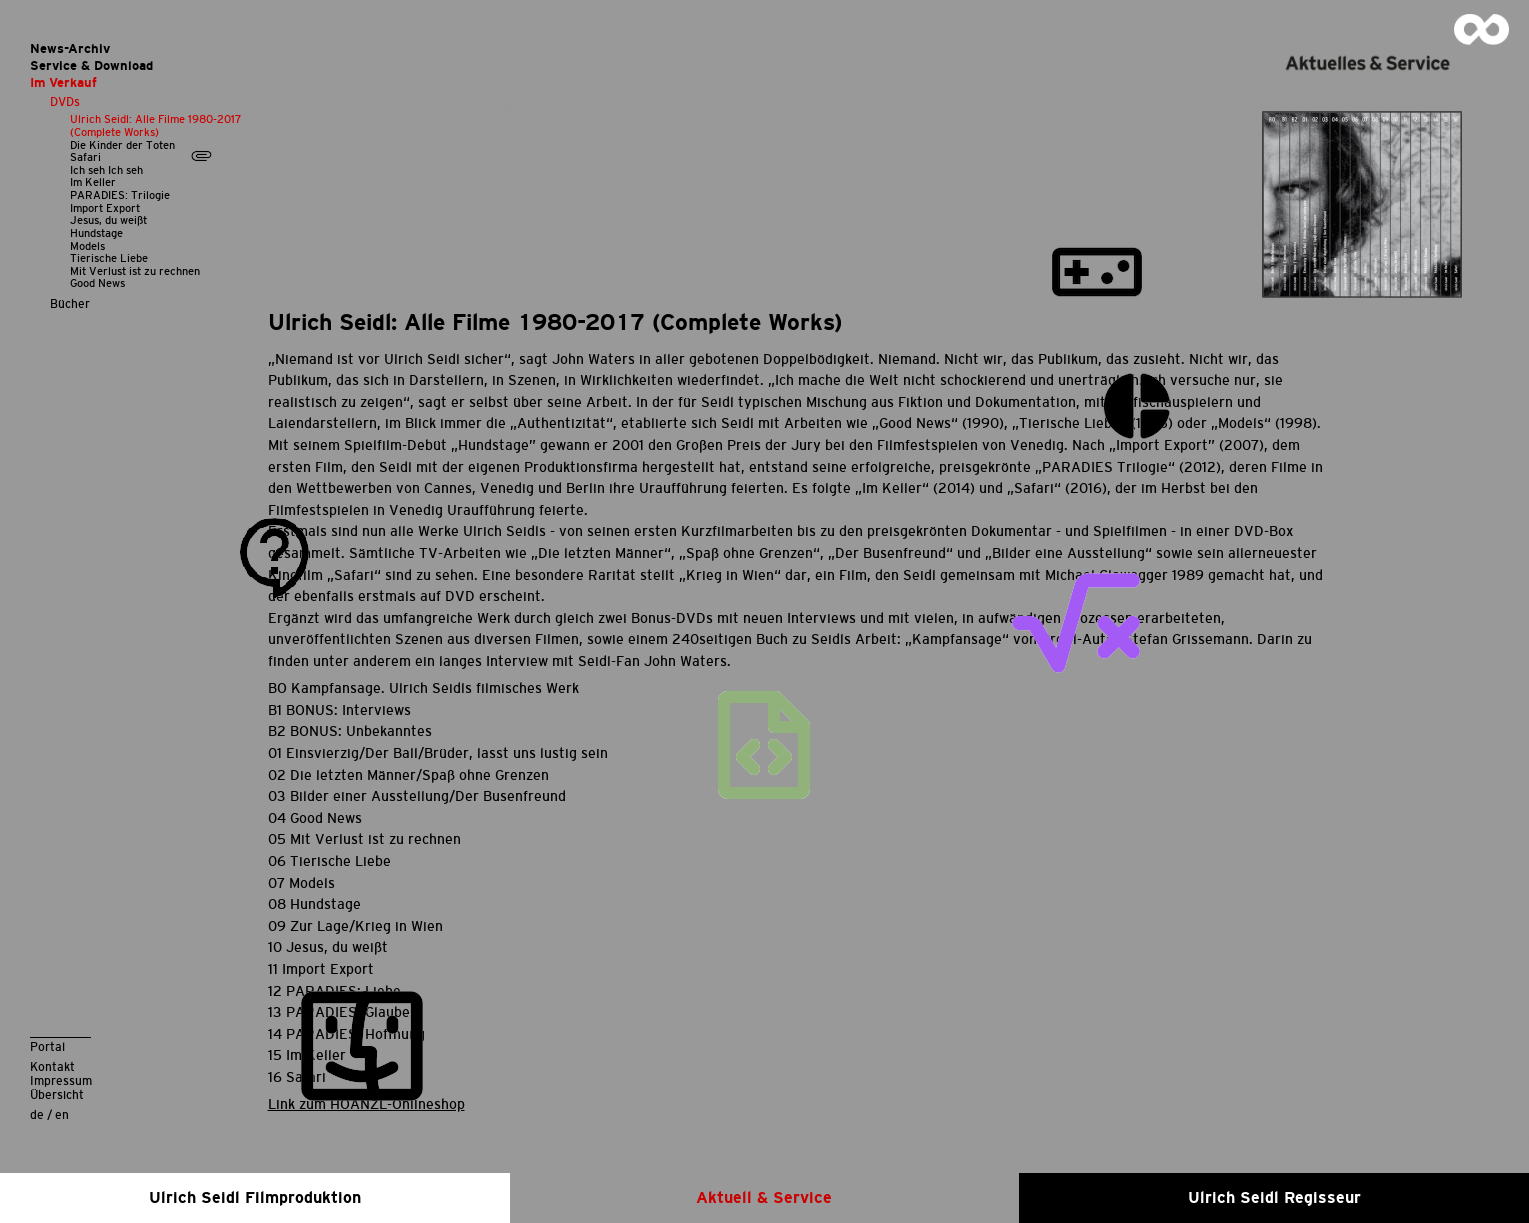 Image resolution: width=1529 pixels, height=1223 pixels. What do you see at coordinates (276, 557) in the screenshot?
I see `contact customer support` at bounding box center [276, 557].